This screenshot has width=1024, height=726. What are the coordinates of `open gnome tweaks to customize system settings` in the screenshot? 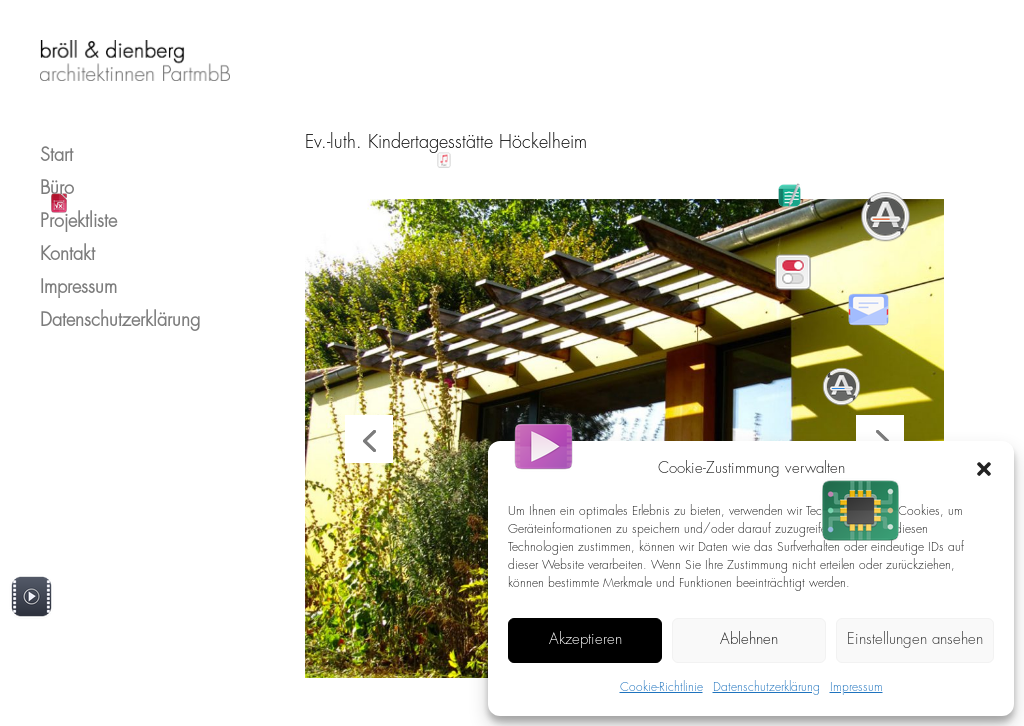 It's located at (793, 272).